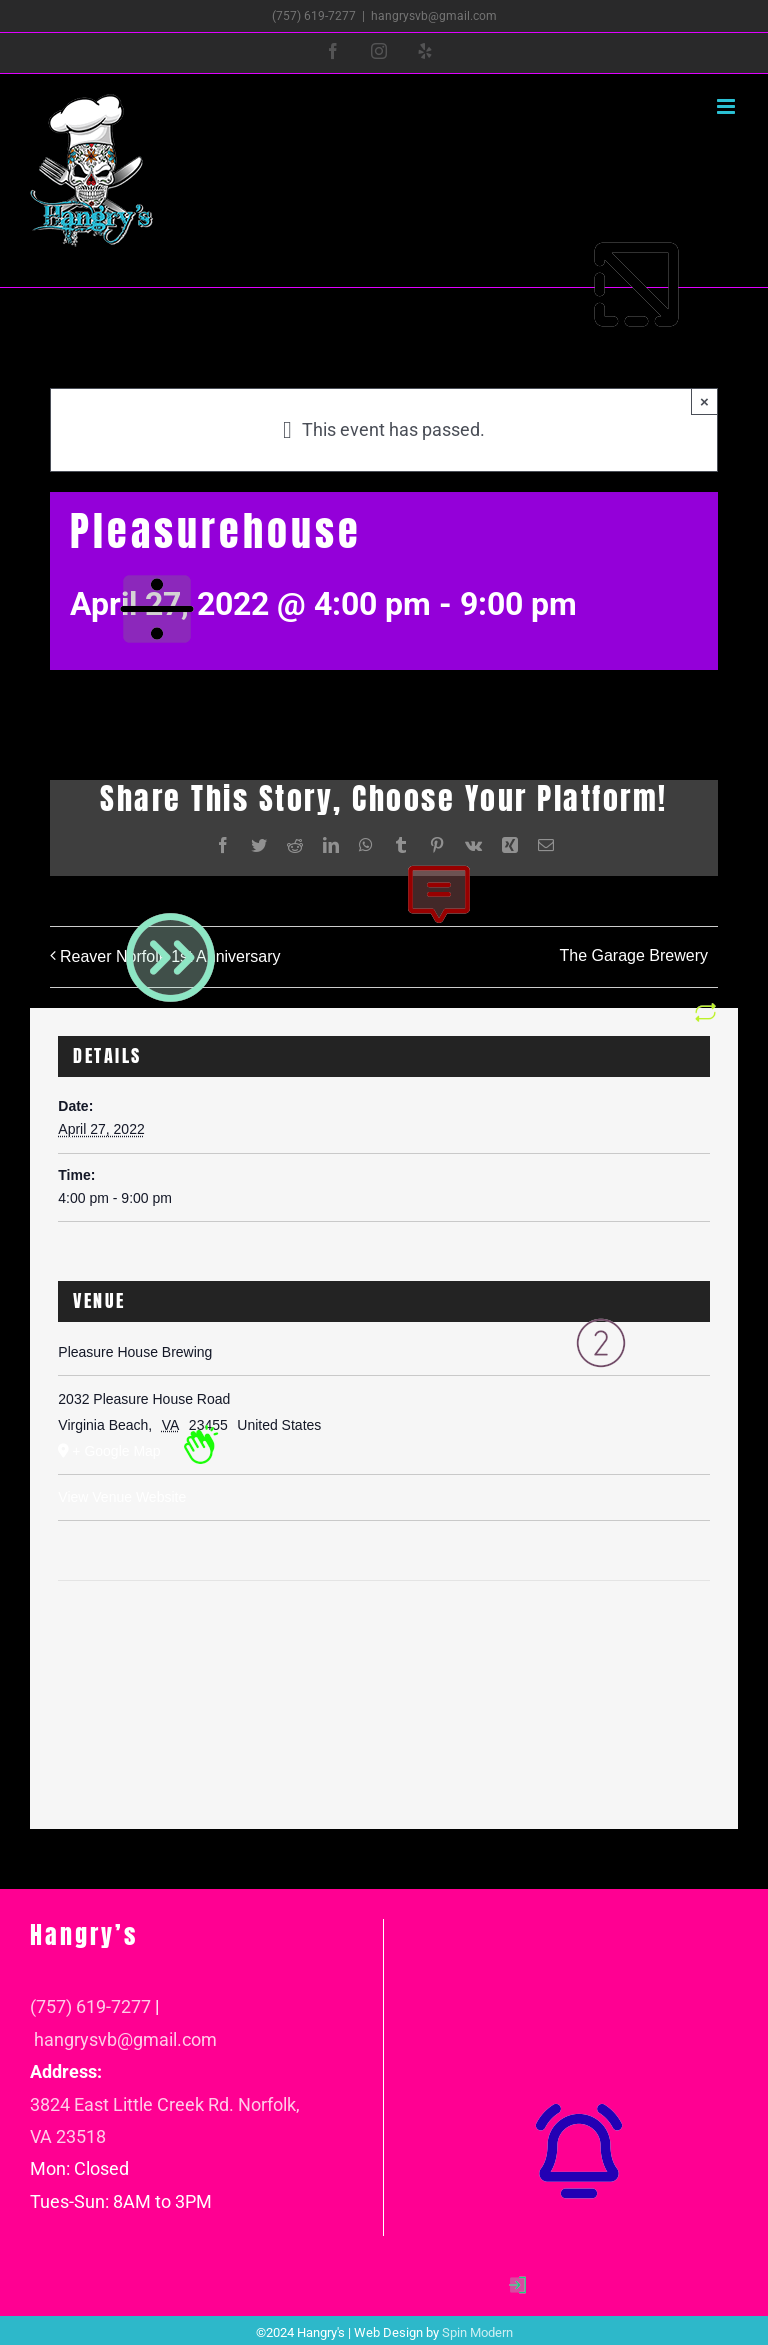 The image size is (768, 2345). I want to click on enable repeat mode for media playback, so click(705, 1012).